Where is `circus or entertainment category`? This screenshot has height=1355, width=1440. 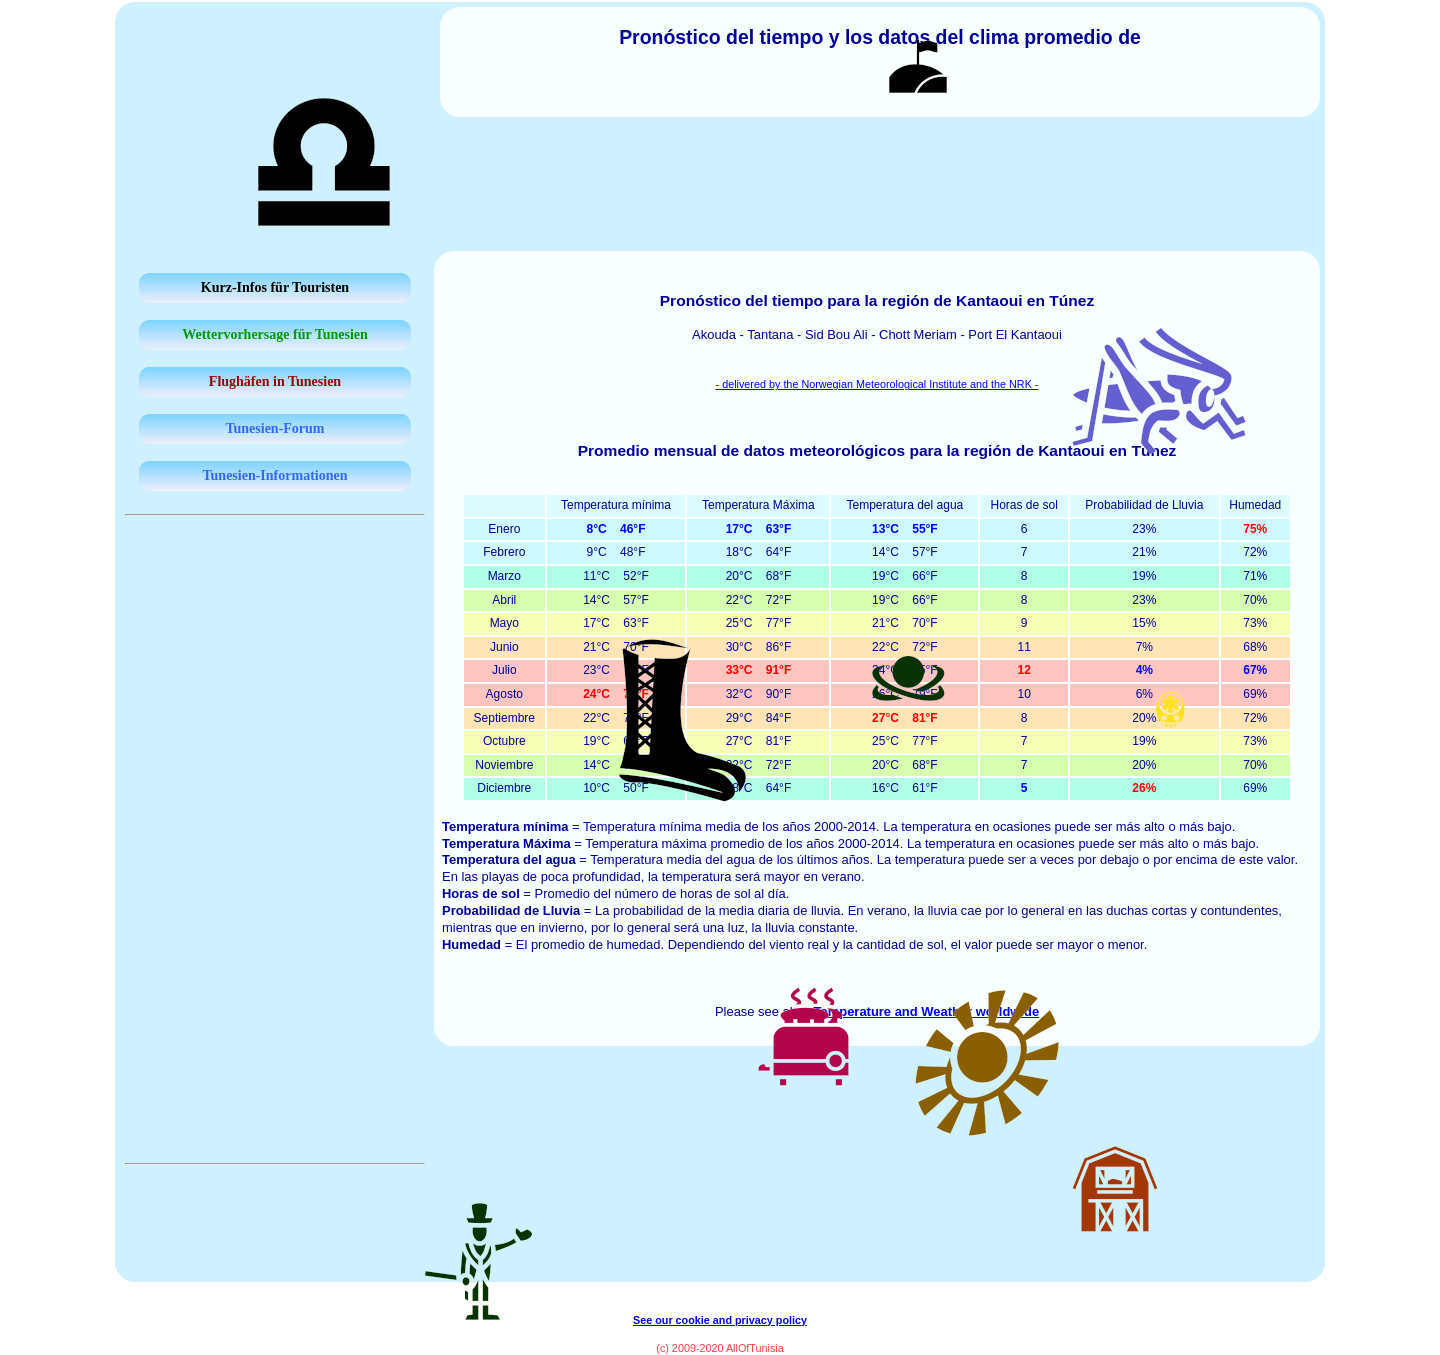 circus or entertainment category is located at coordinates (480, 1261).